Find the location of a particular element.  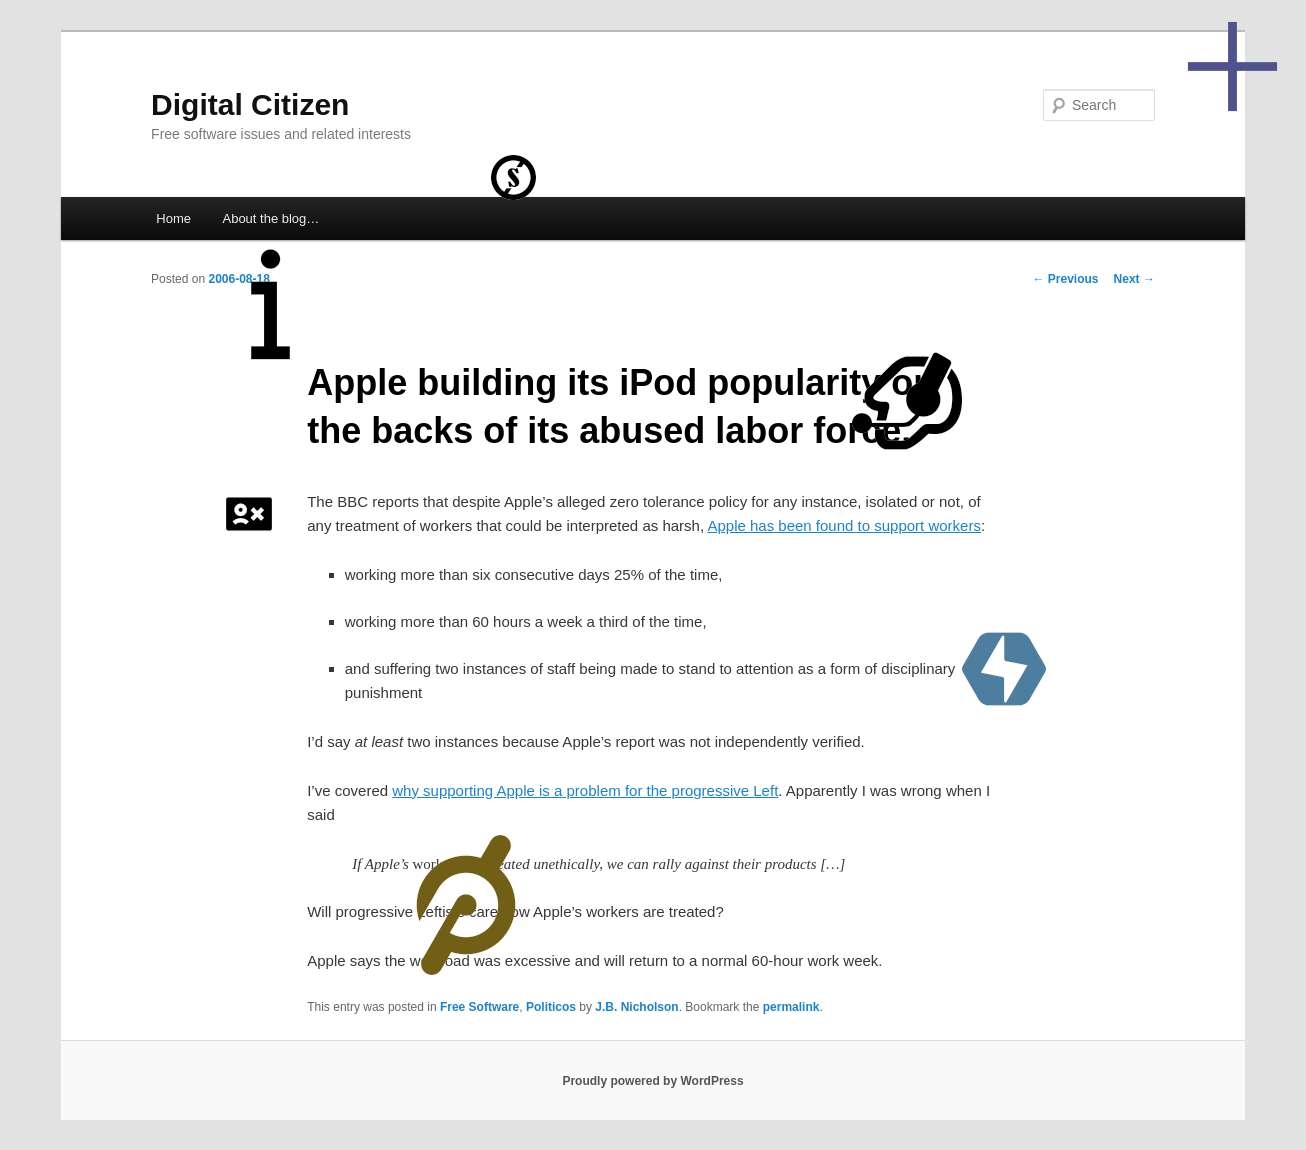

chakra ui logo is located at coordinates (1004, 669).